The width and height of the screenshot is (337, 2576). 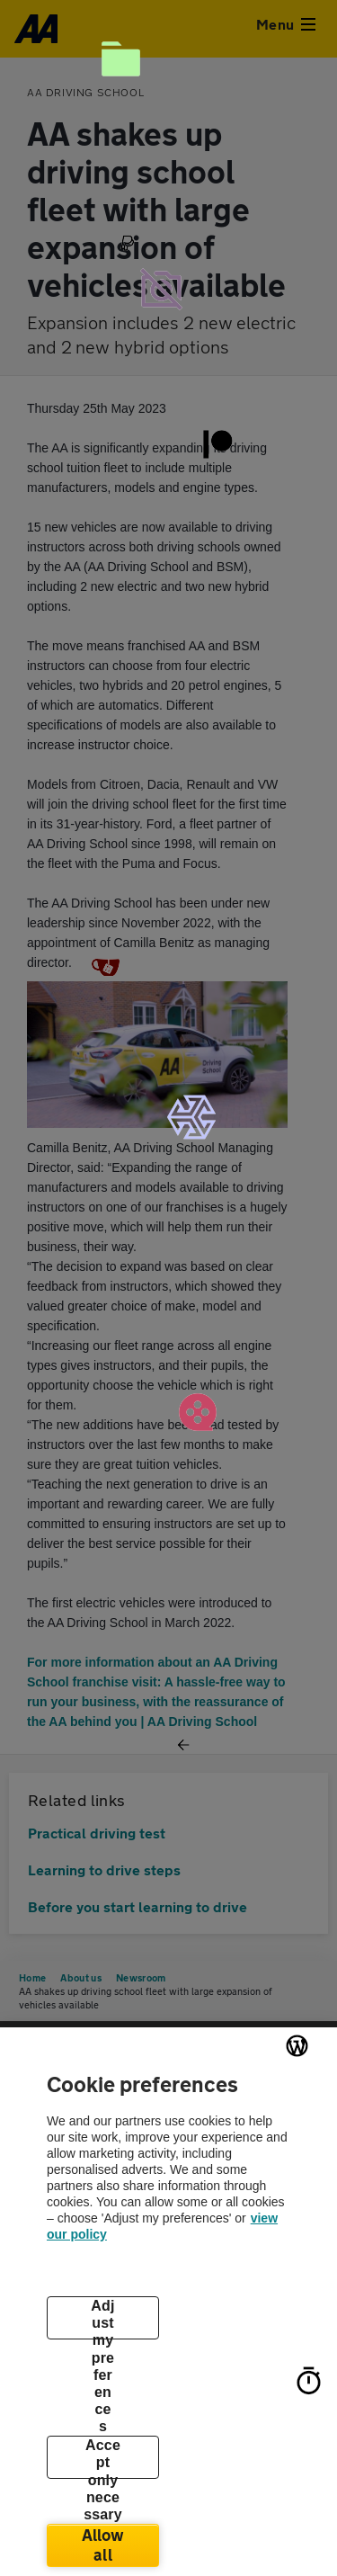 What do you see at coordinates (198, 1412) in the screenshot?
I see `browse movies or video content` at bounding box center [198, 1412].